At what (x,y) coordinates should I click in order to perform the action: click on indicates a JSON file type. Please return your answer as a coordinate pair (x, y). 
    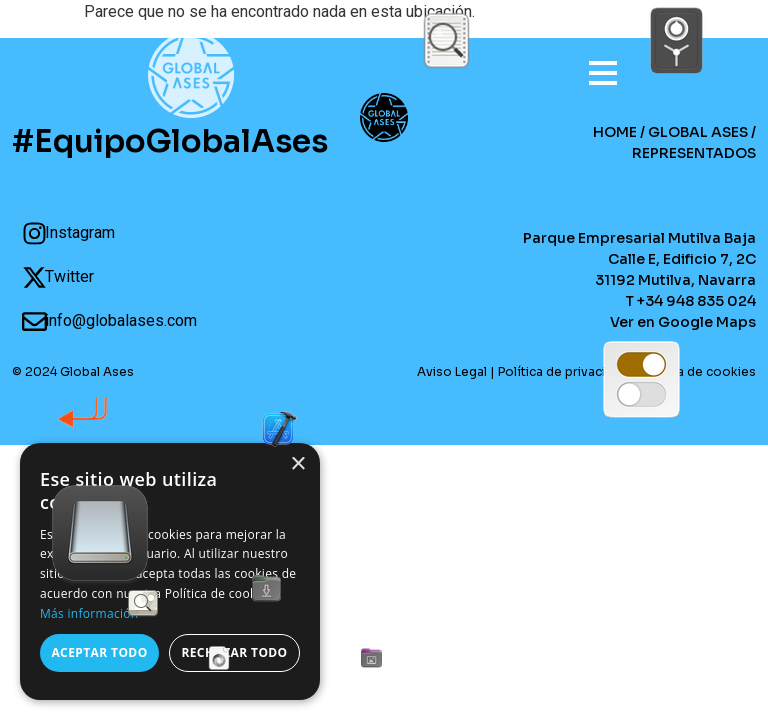
    Looking at the image, I should click on (219, 658).